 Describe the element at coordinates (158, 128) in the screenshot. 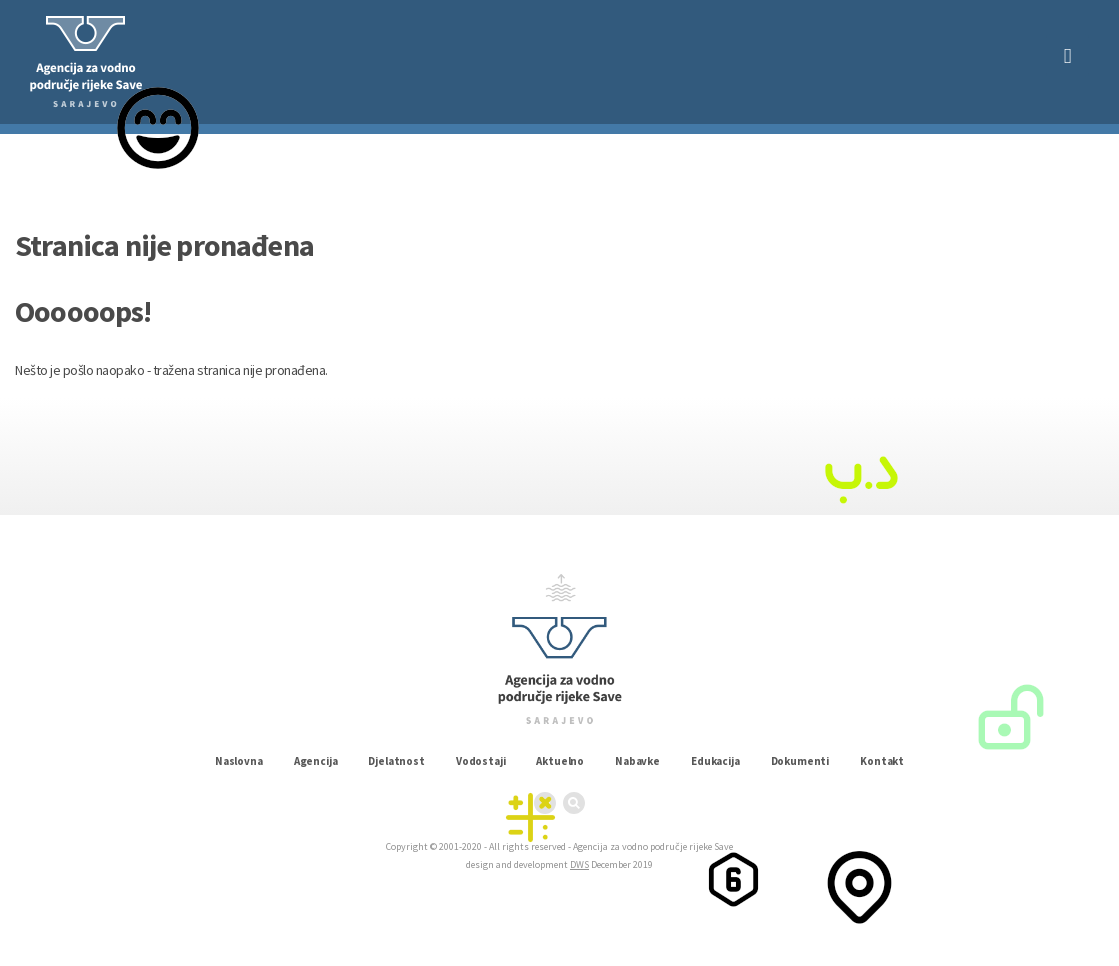

I see `add a happy reaction or emoji` at that location.